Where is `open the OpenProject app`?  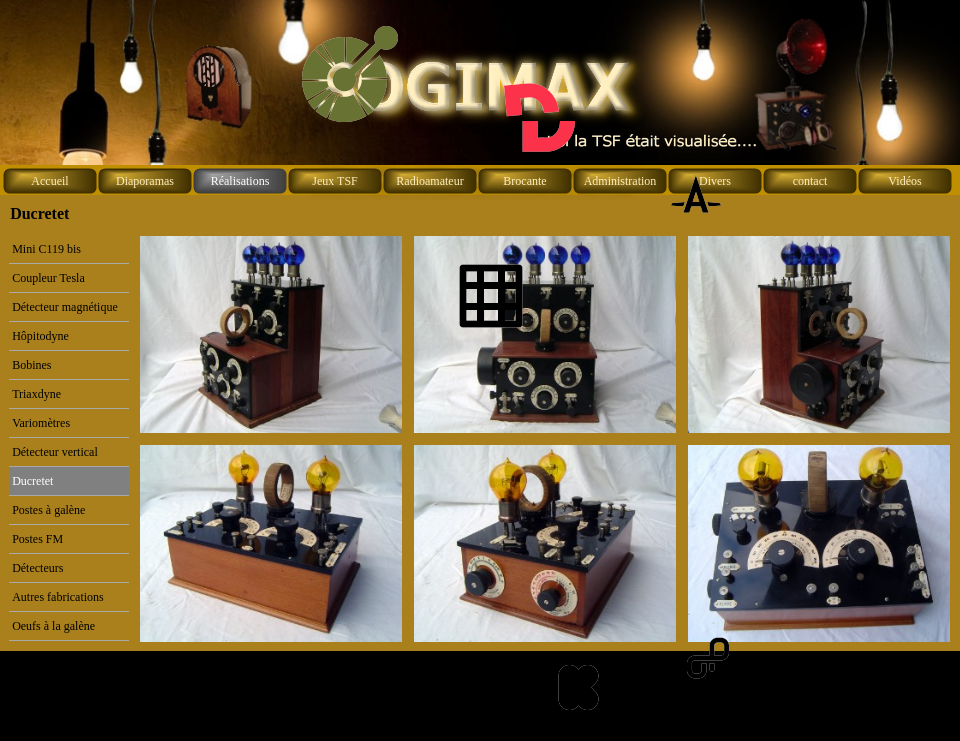
open the OpenProject app is located at coordinates (708, 658).